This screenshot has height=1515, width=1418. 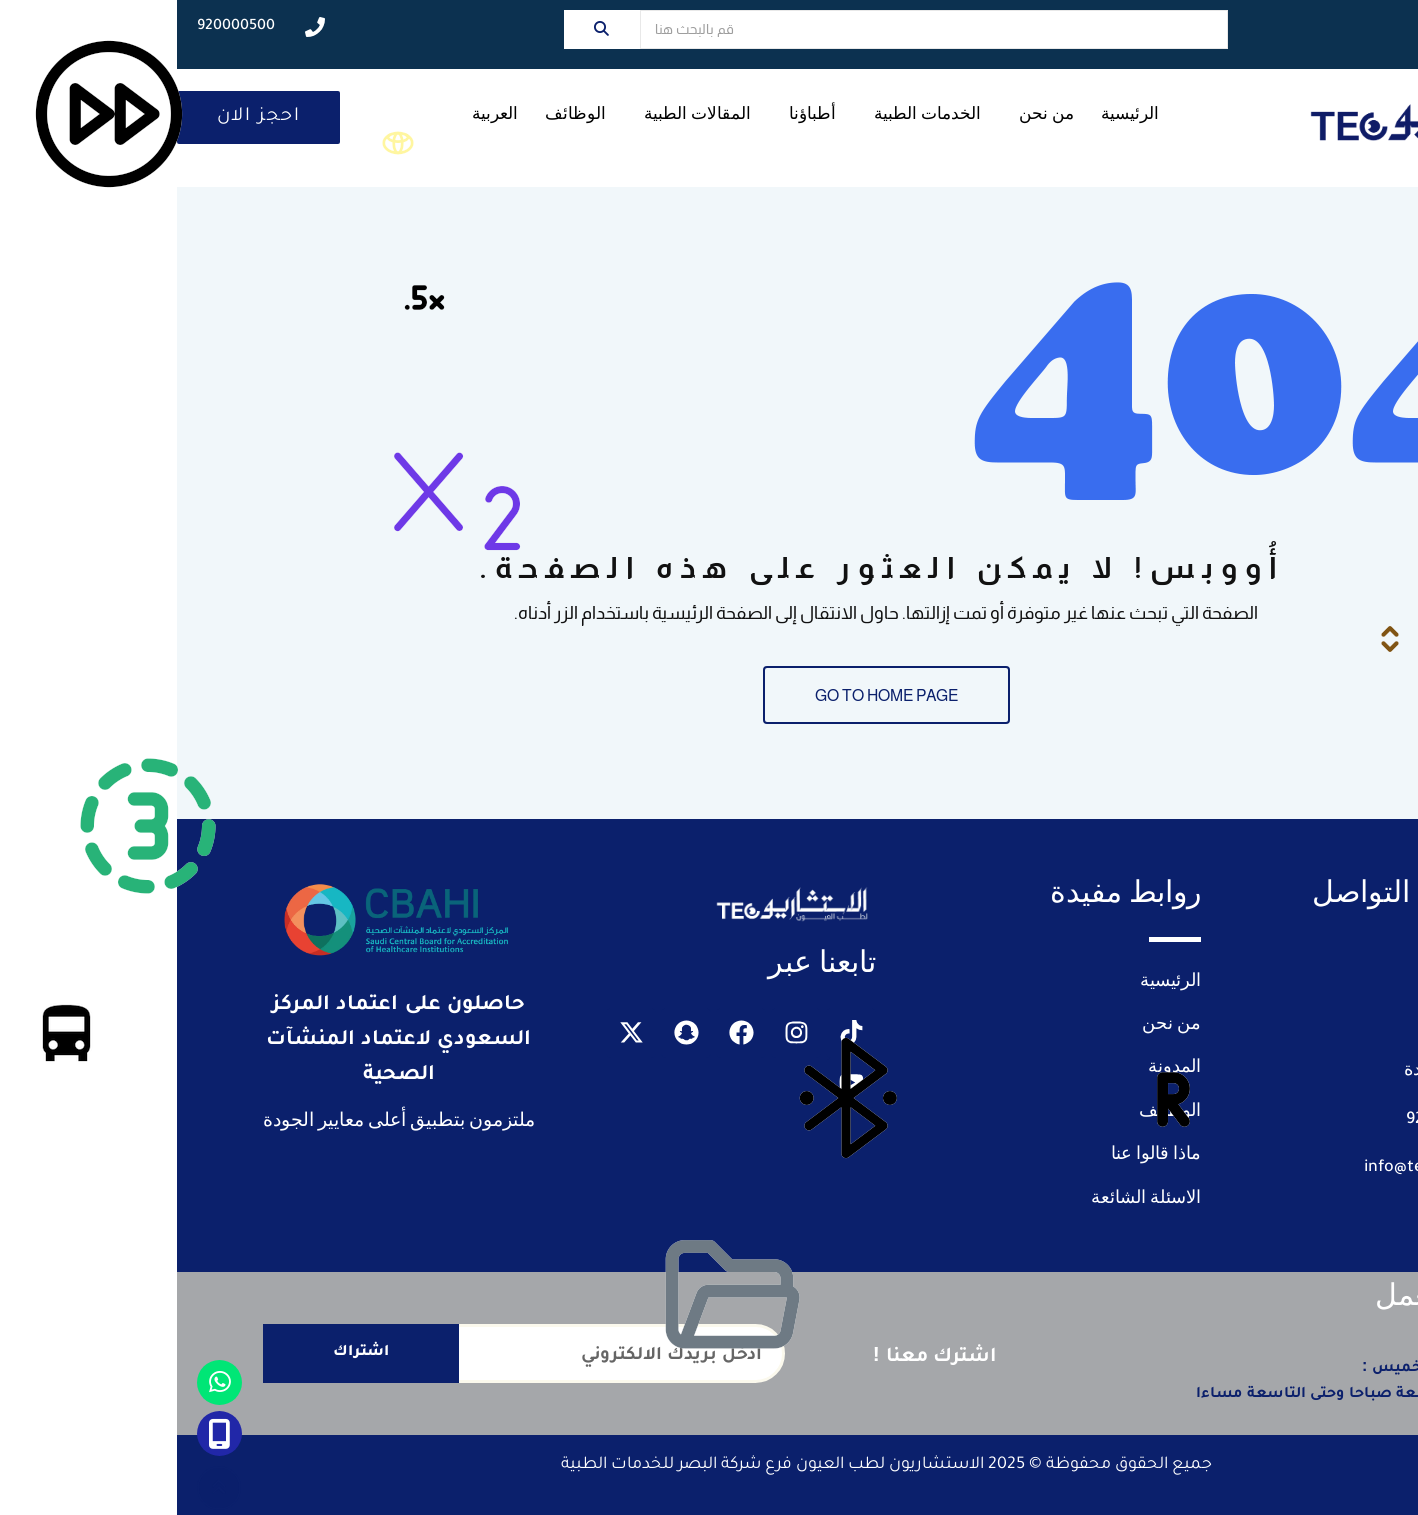 I want to click on indicates an active bluetooth connection, so click(x=846, y=1098).